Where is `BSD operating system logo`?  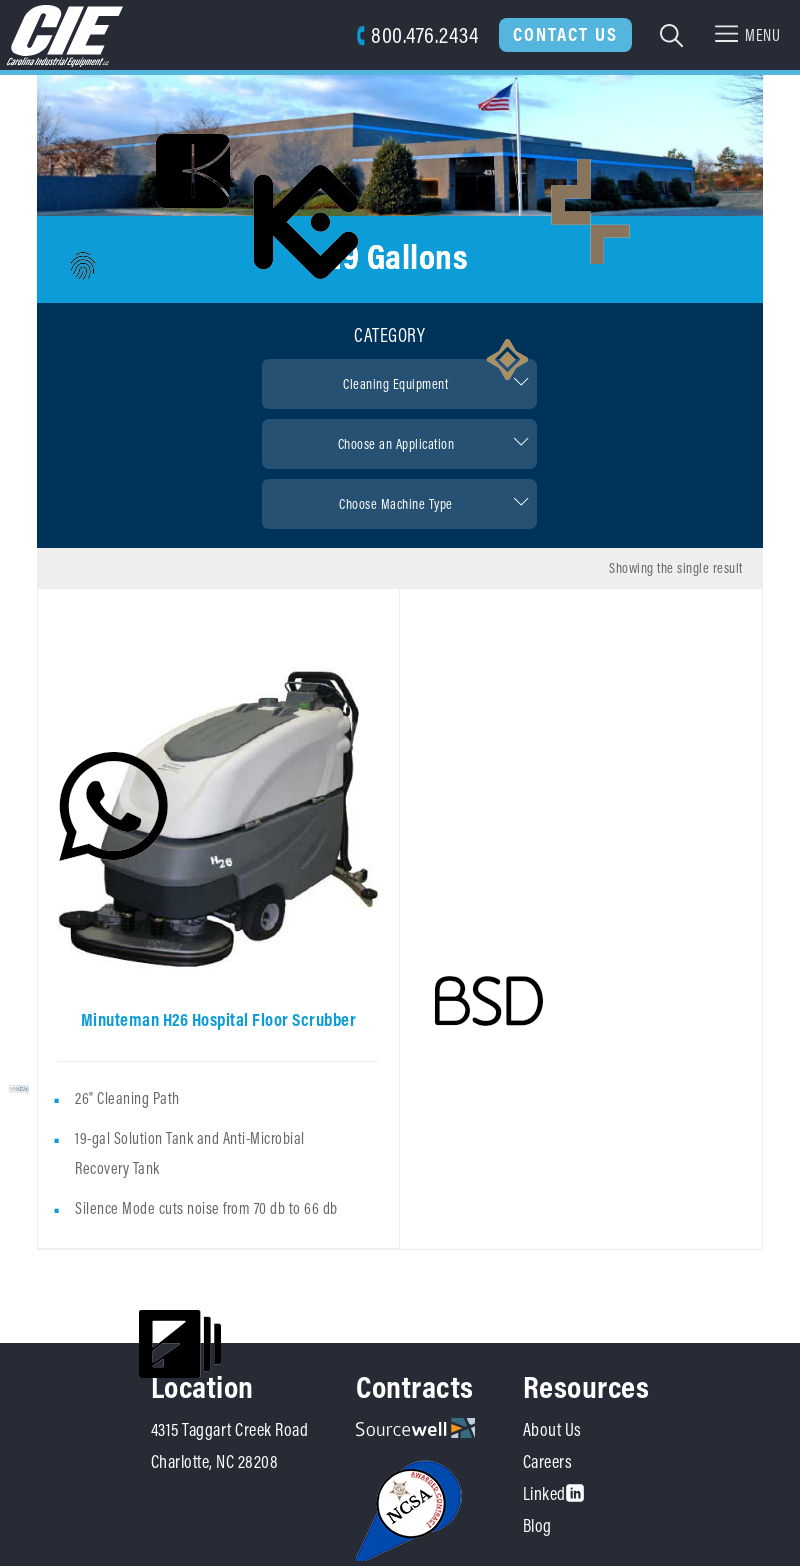
BSD operating system logo is located at coordinates (489, 1001).